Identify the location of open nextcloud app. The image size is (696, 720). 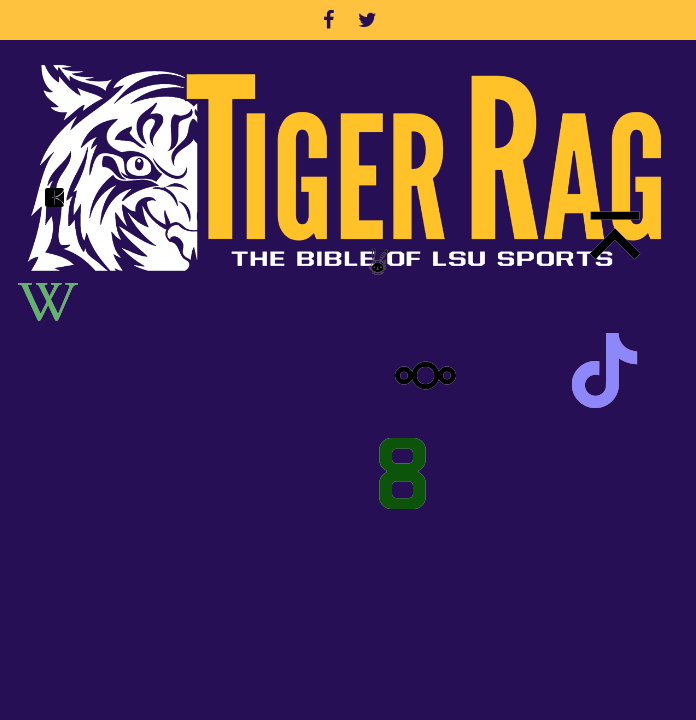
(425, 375).